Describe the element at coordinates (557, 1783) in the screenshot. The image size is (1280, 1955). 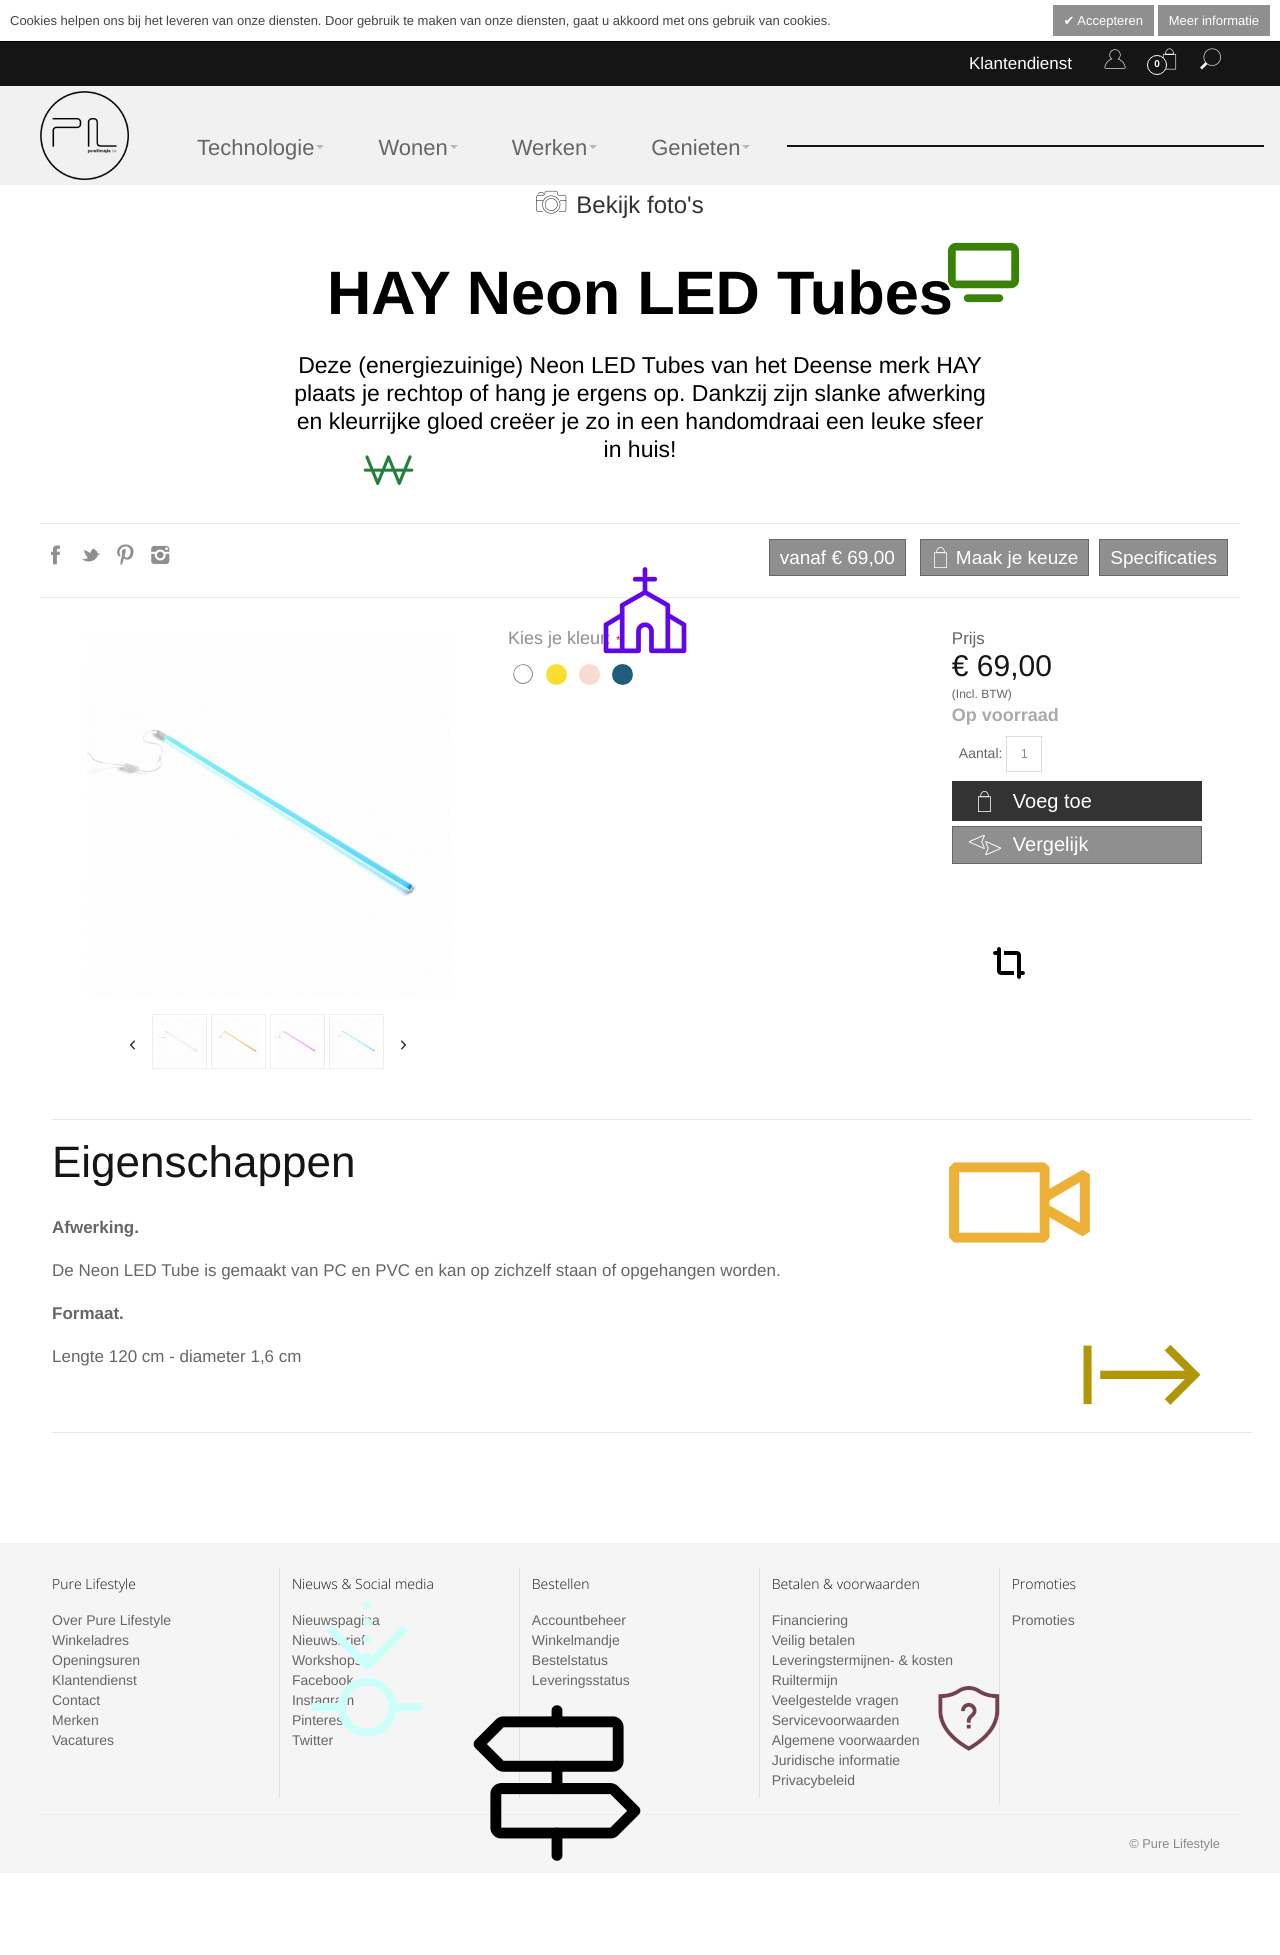
I see `navigate to directions or wayfinding options` at that location.